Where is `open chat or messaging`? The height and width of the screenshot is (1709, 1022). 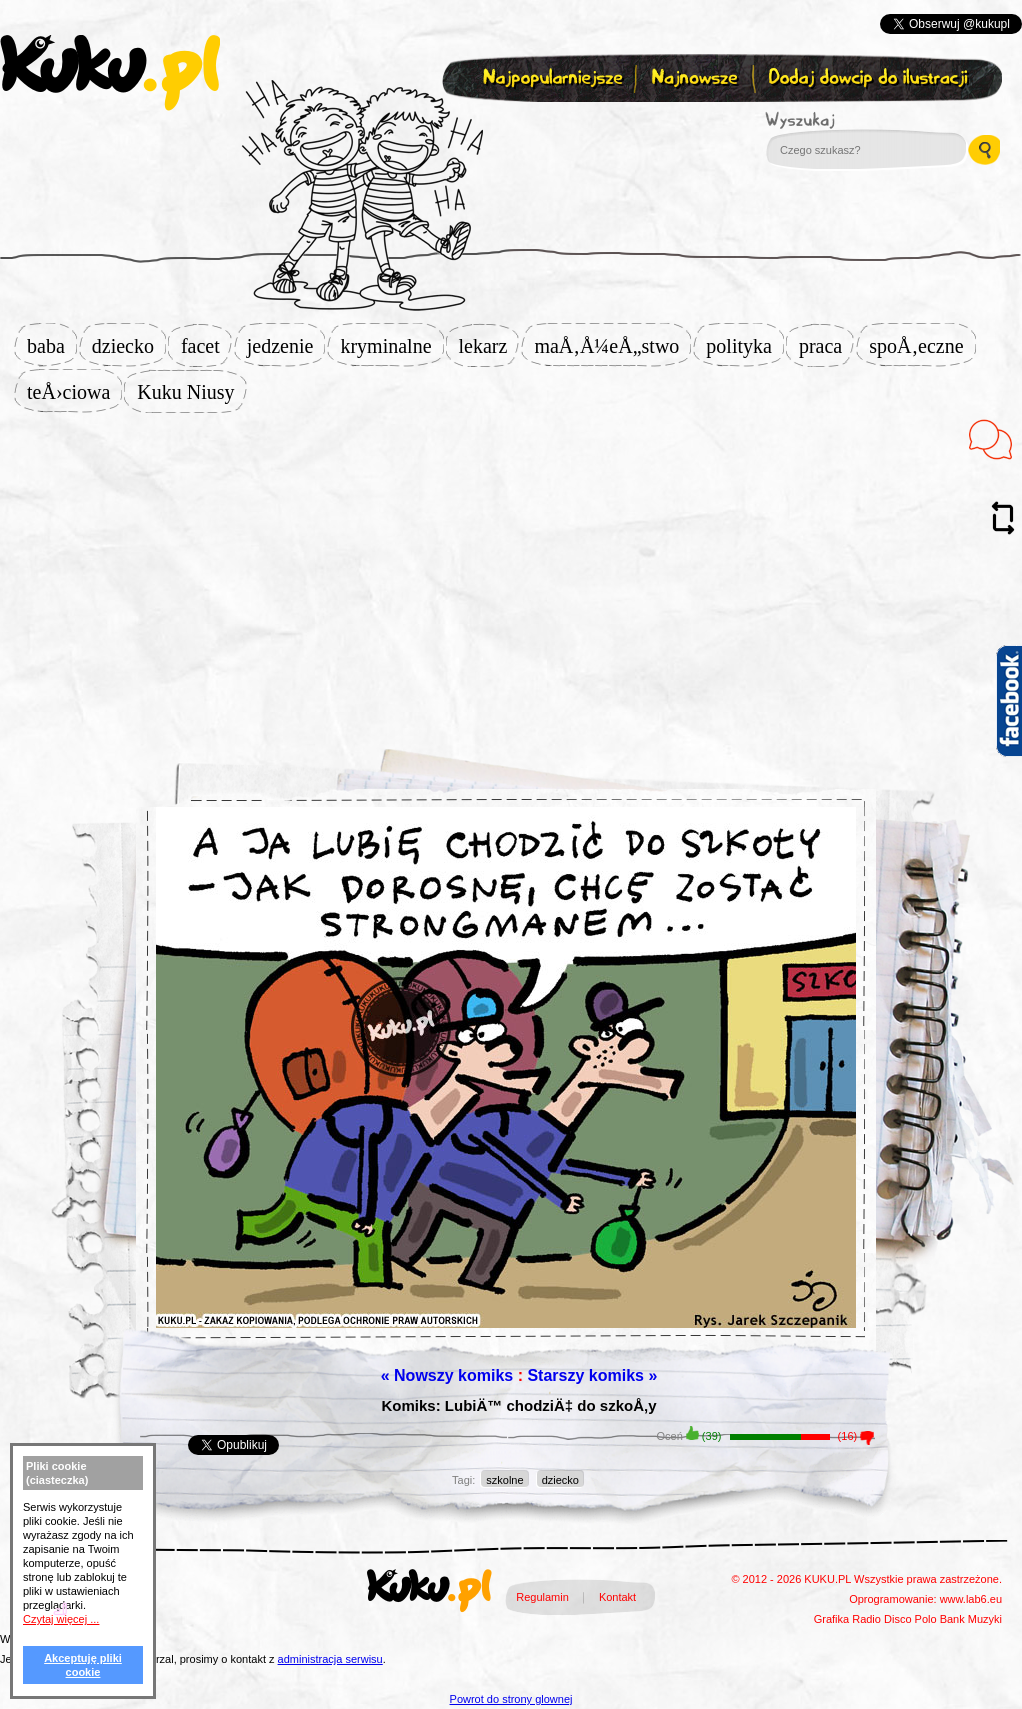
open chat or messaging is located at coordinates (990, 439).